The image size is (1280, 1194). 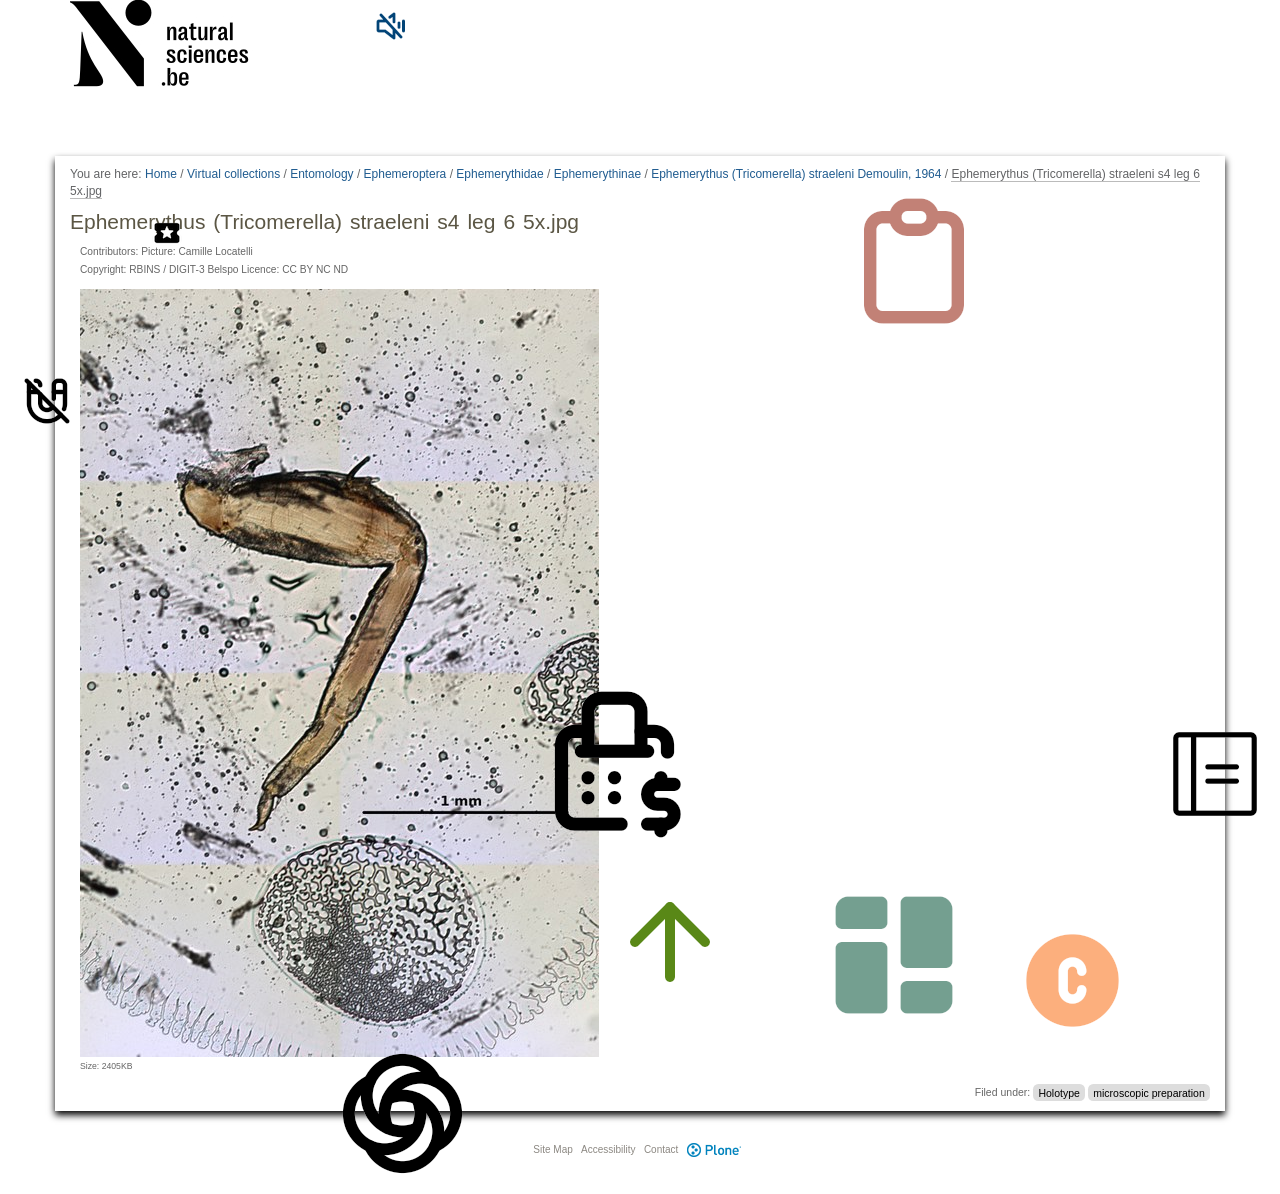 What do you see at coordinates (894, 955) in the screenshot?
I see `switch to board or grid layout view` at bounding box center [894, 955].